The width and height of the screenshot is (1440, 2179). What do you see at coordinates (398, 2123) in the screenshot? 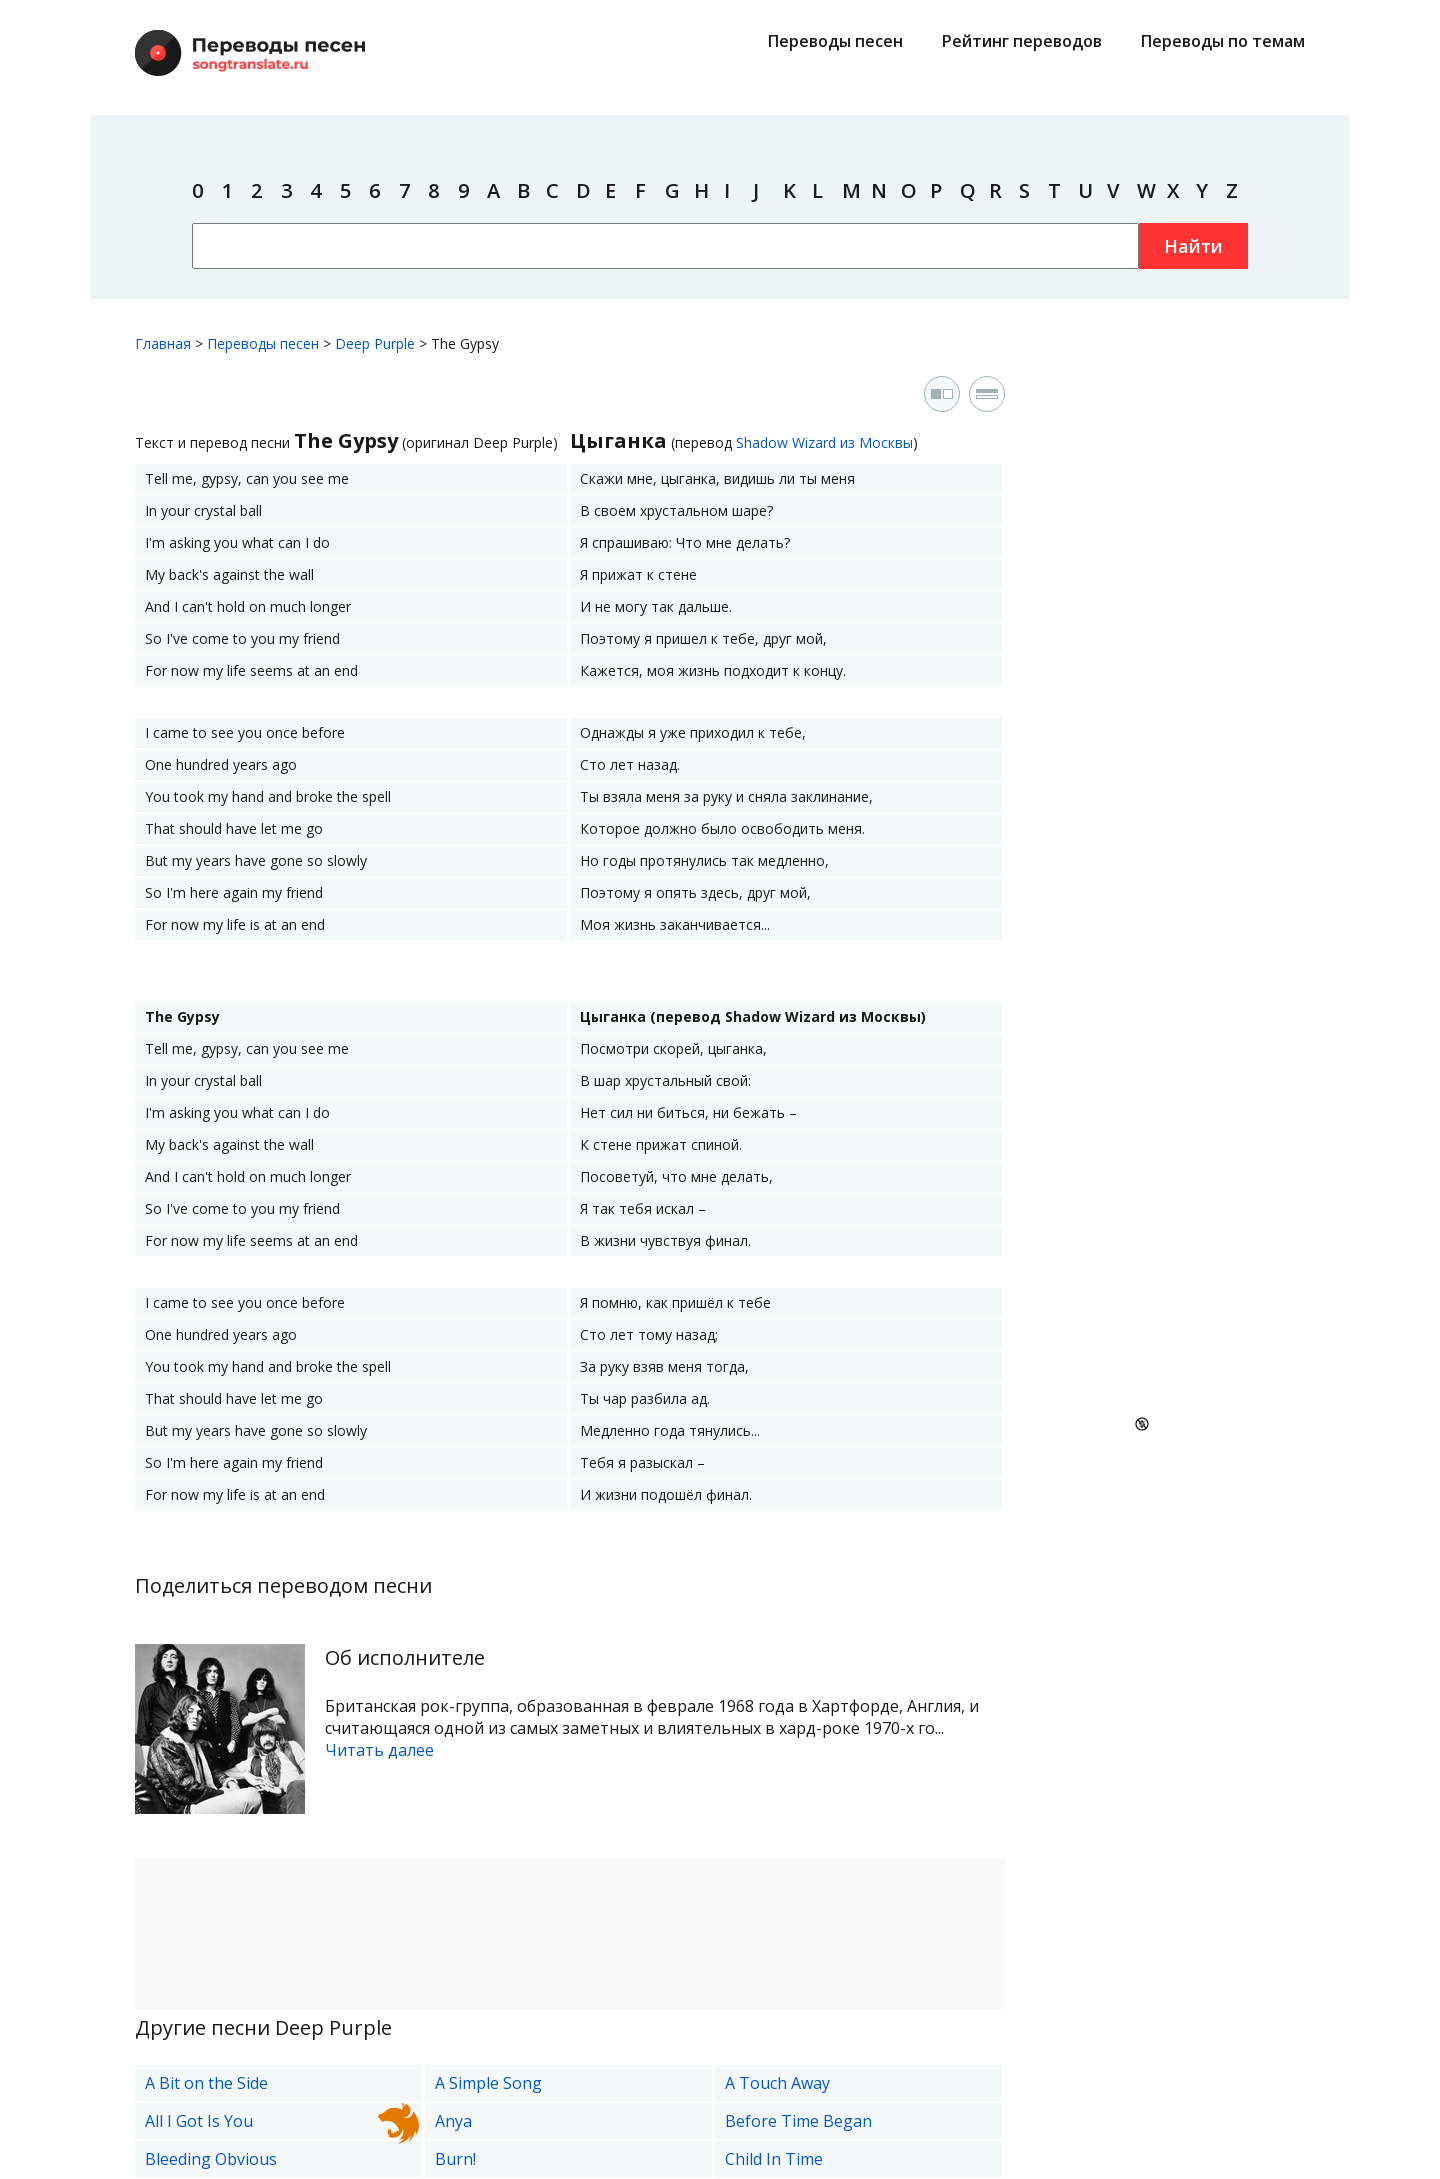
I see `NestJS framework logo` at bounding box center [398, 2123].